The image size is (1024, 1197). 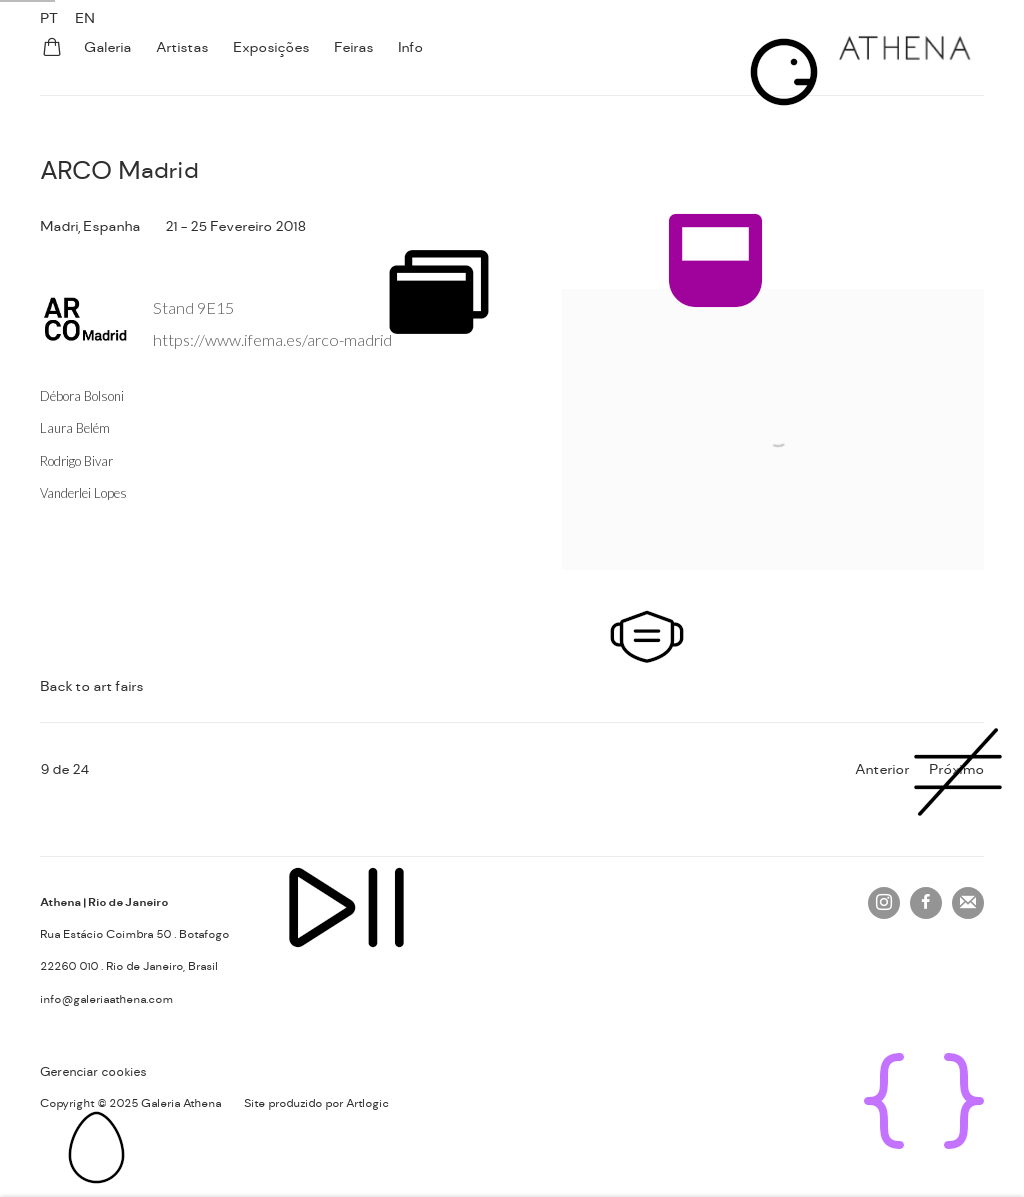 What do you see at coordinates (784, 72) in the screenshot?
I see `emoji or mood selector looking right` at bounding box center [784, 72].